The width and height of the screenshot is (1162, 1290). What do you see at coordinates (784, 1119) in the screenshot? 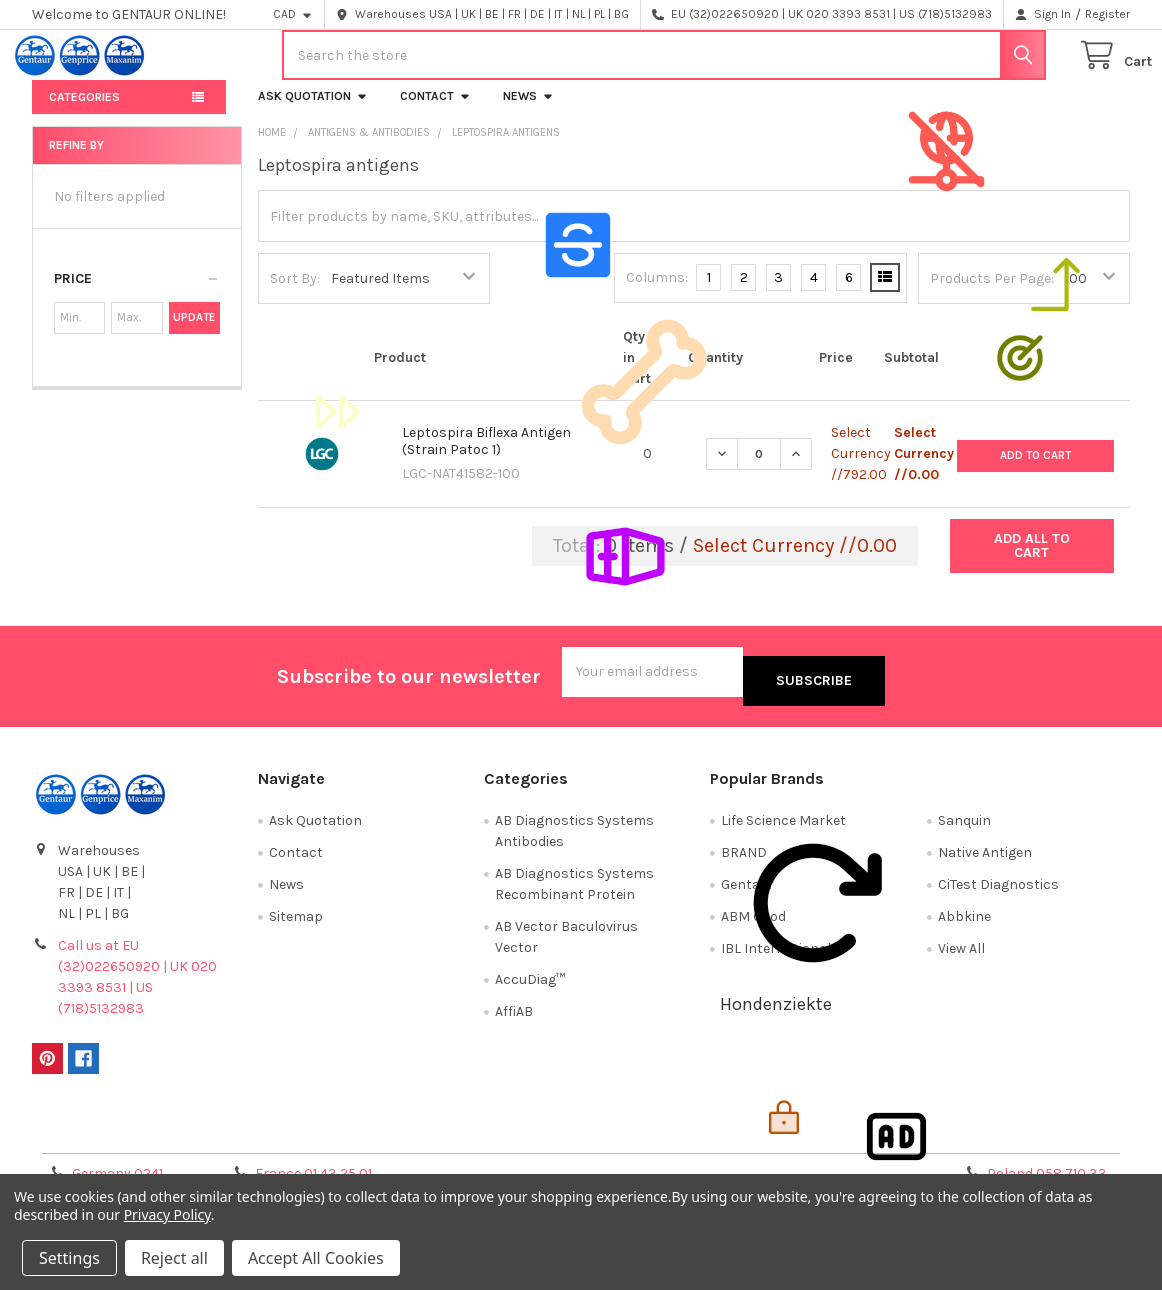
I see `lock or secure this item` at bounding box center [784, 1119].